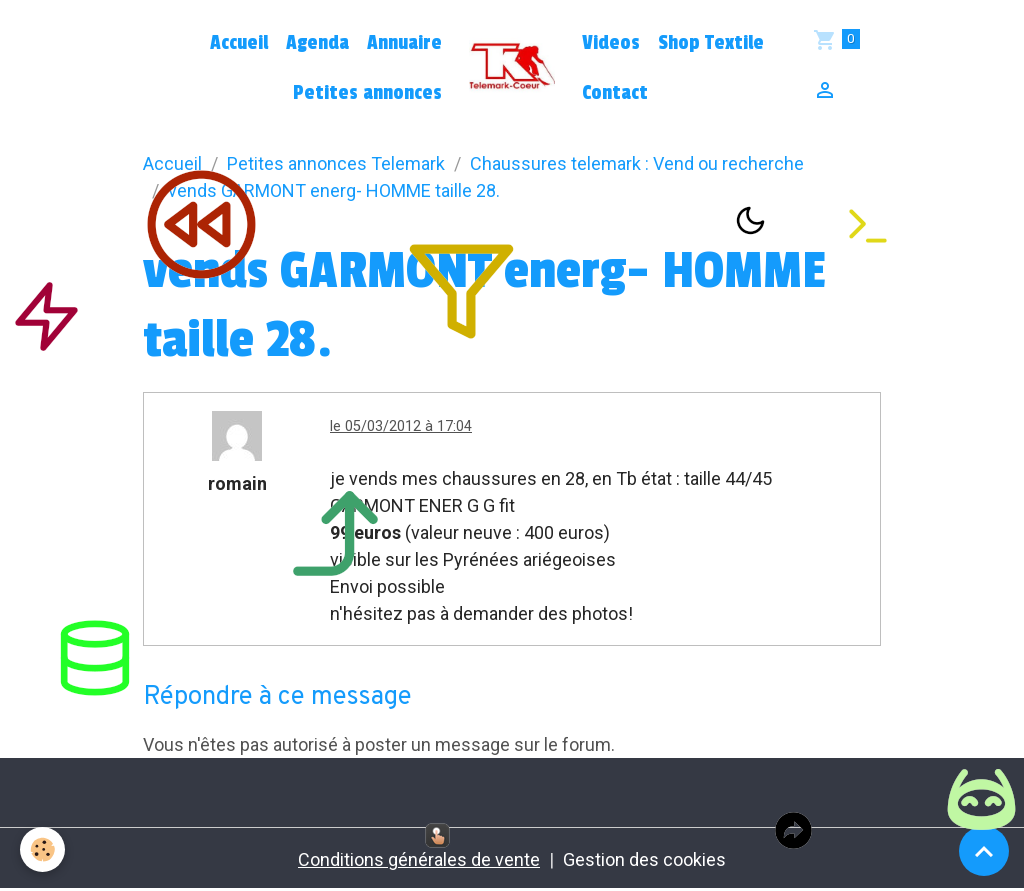 This screenshot has width=1024, height=891. Describe the element at coordinates (201, 224) in the screenshot. I see `rewind or skip backward in media playback` at that location.